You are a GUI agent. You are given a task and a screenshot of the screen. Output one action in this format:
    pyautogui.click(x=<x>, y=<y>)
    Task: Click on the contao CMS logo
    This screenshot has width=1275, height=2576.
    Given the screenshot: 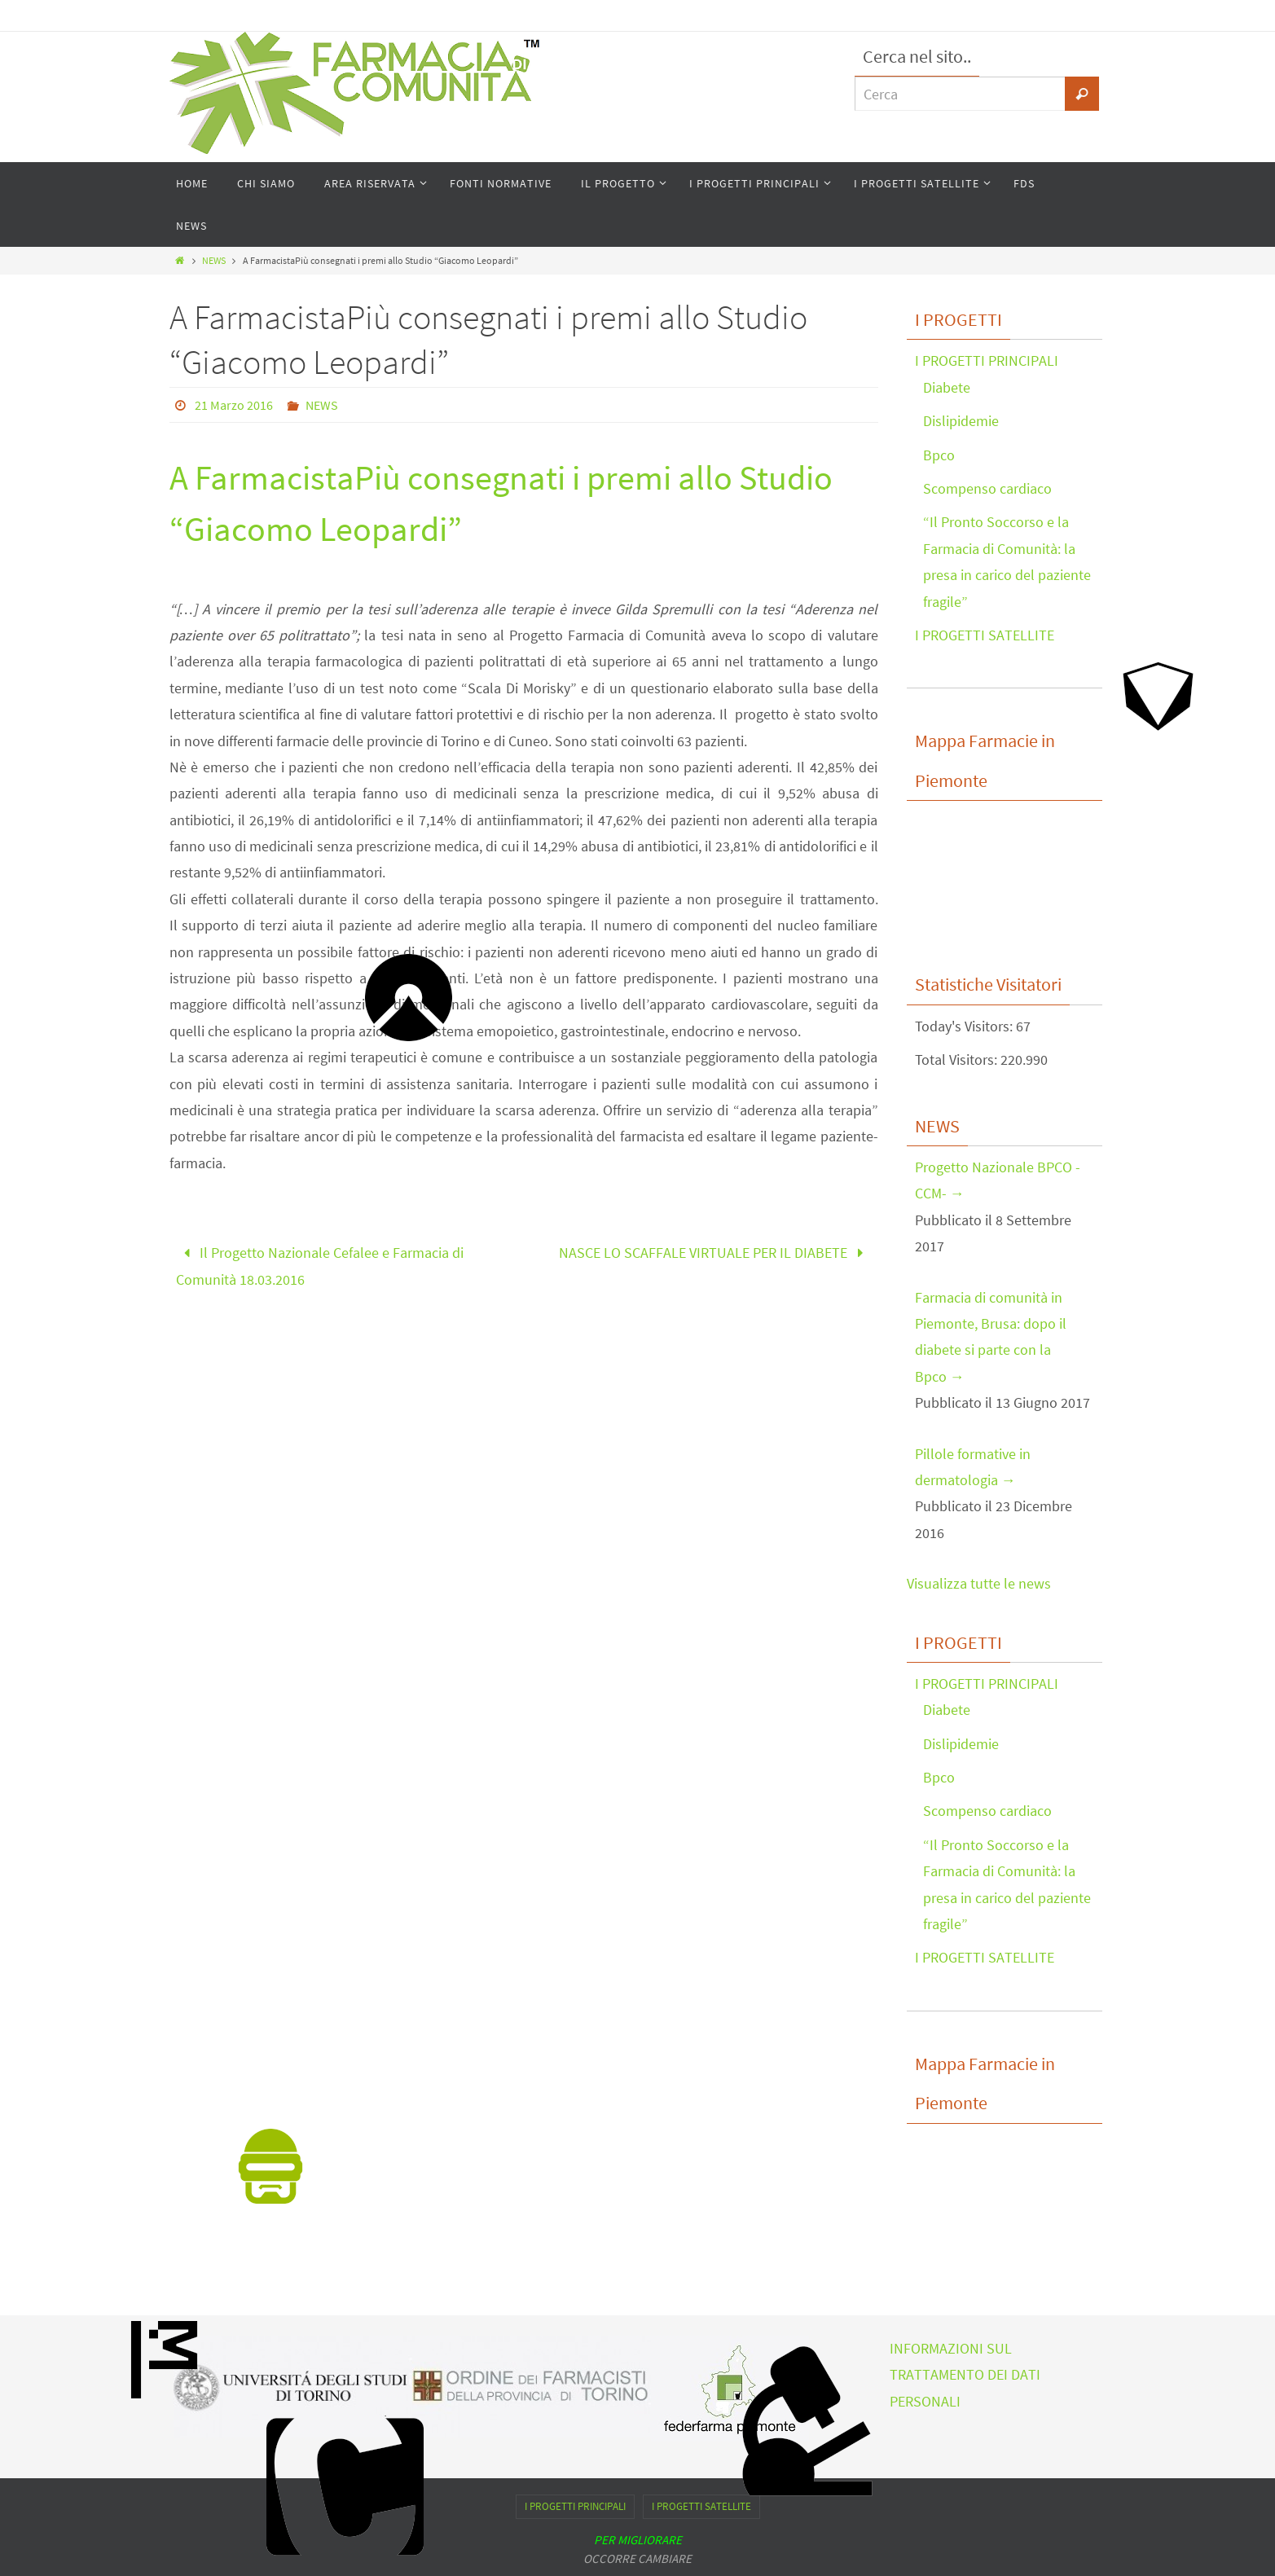 What is the action you would take?
    pyautogui.click(x=345, y=2486)
    